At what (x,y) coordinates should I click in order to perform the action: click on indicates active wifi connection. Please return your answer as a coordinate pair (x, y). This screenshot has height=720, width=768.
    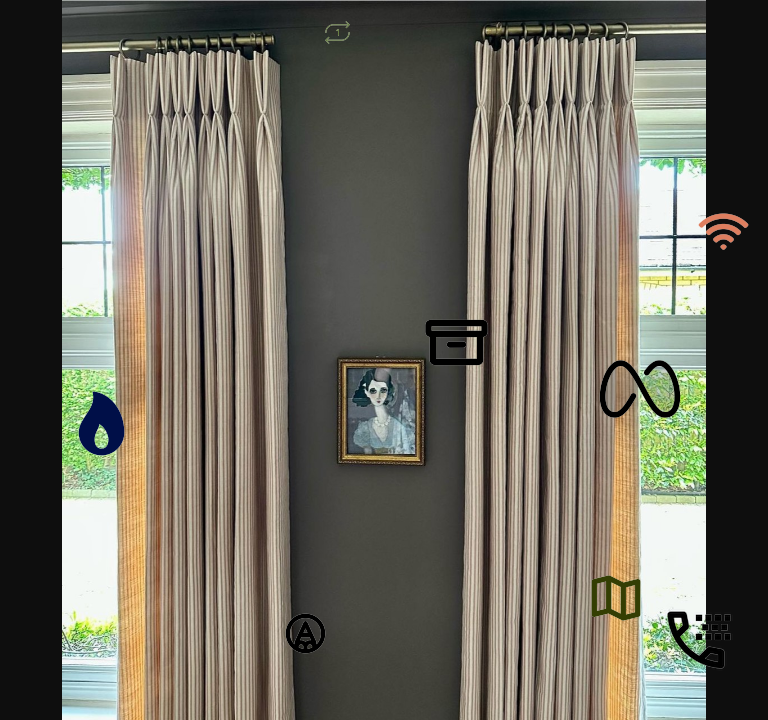
    Looking at the image, I should click on (723, 232).